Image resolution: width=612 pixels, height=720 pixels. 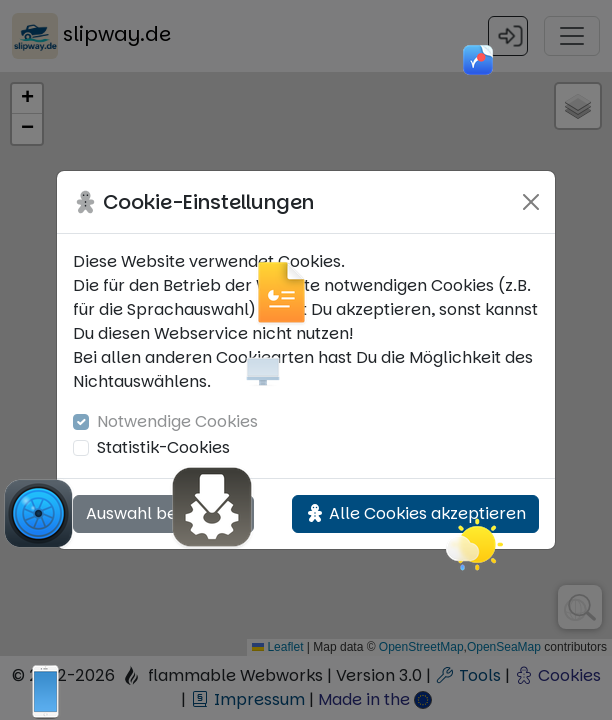 What do you see at coordinates (38, 513) in the screenshot?
I see `open digikam photo management app` at bounding box center [38, 513].